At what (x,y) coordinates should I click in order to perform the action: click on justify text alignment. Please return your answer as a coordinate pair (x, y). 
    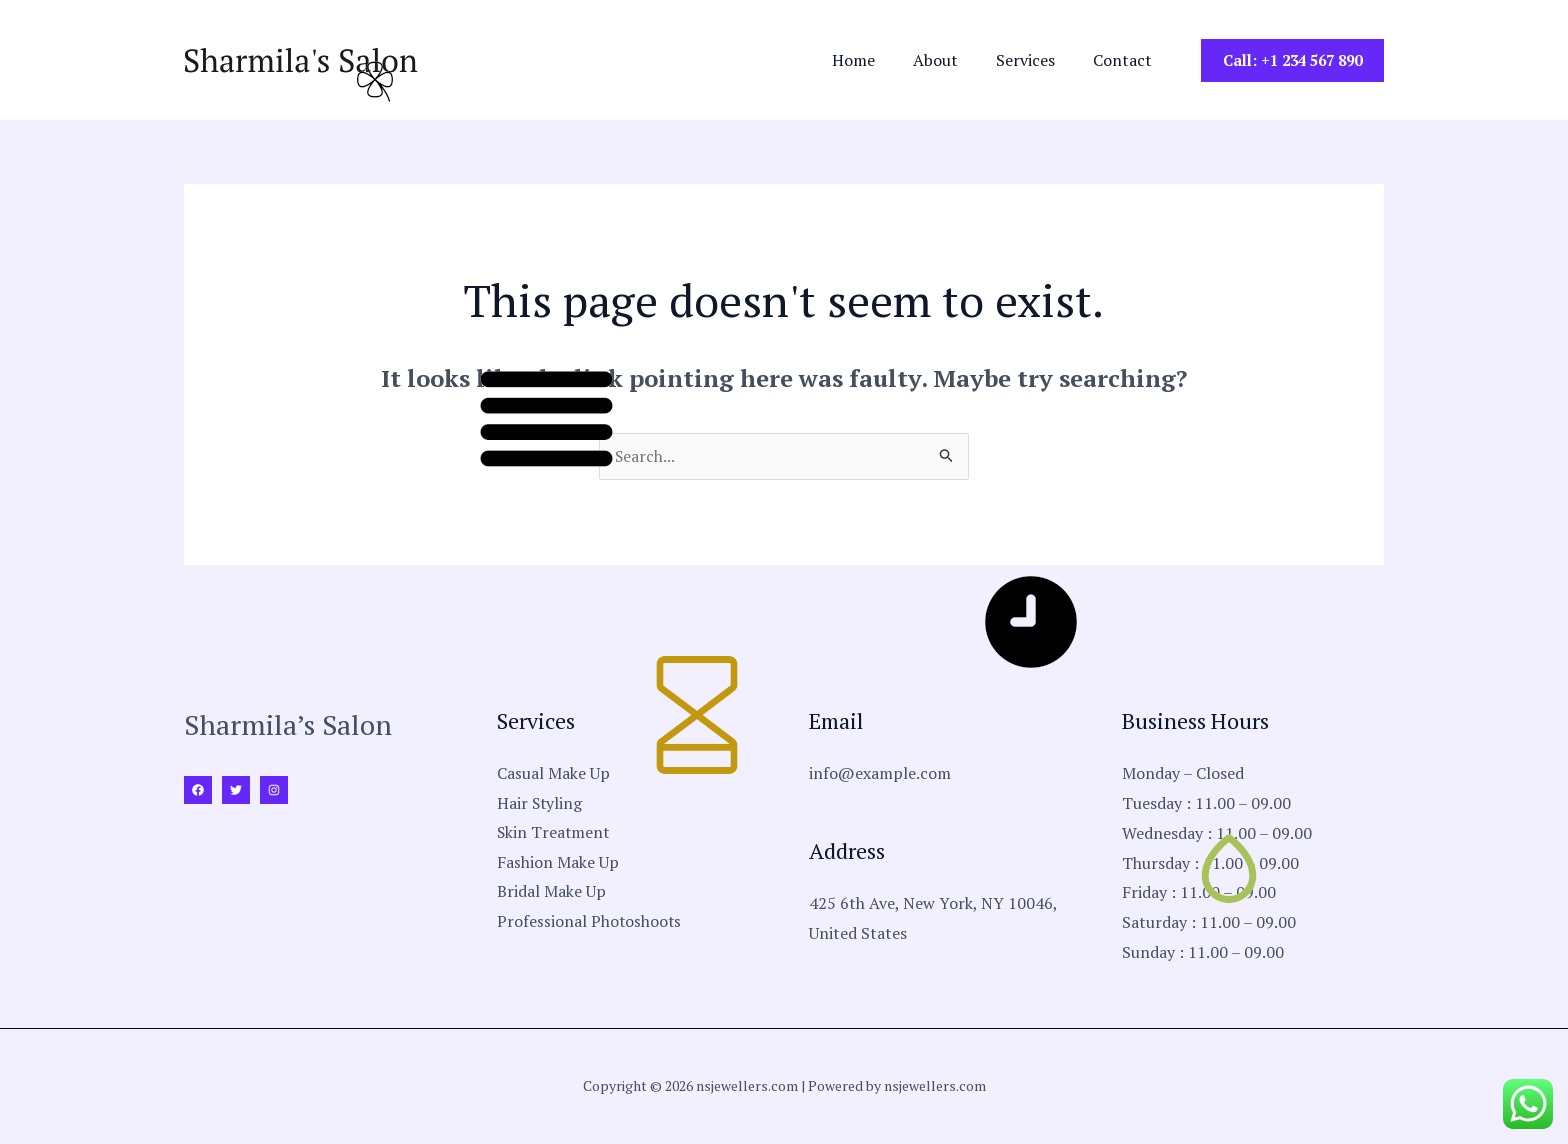
    Looking at the image, I should click on (546, 421).